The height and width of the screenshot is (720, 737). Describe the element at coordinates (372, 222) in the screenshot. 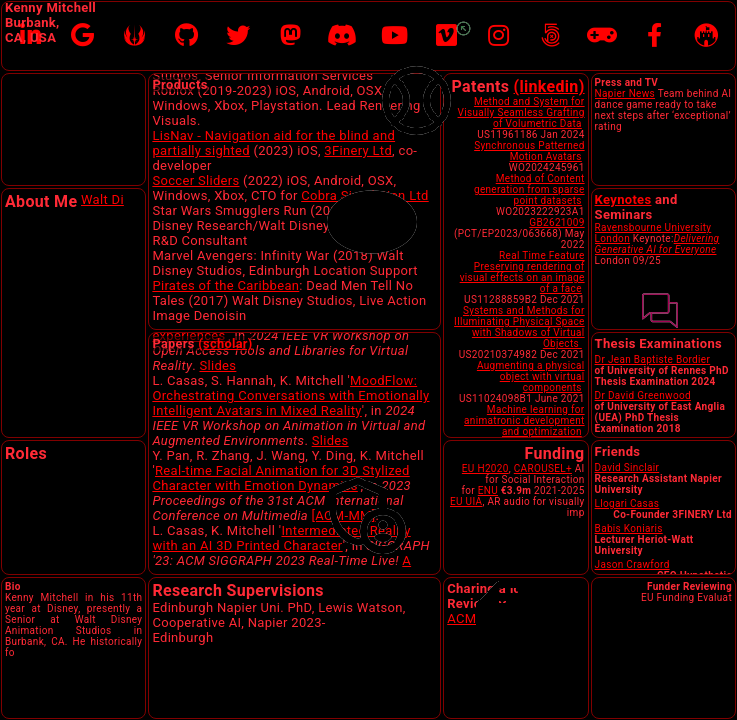

I see `a filled oval shape indicator` at that location.